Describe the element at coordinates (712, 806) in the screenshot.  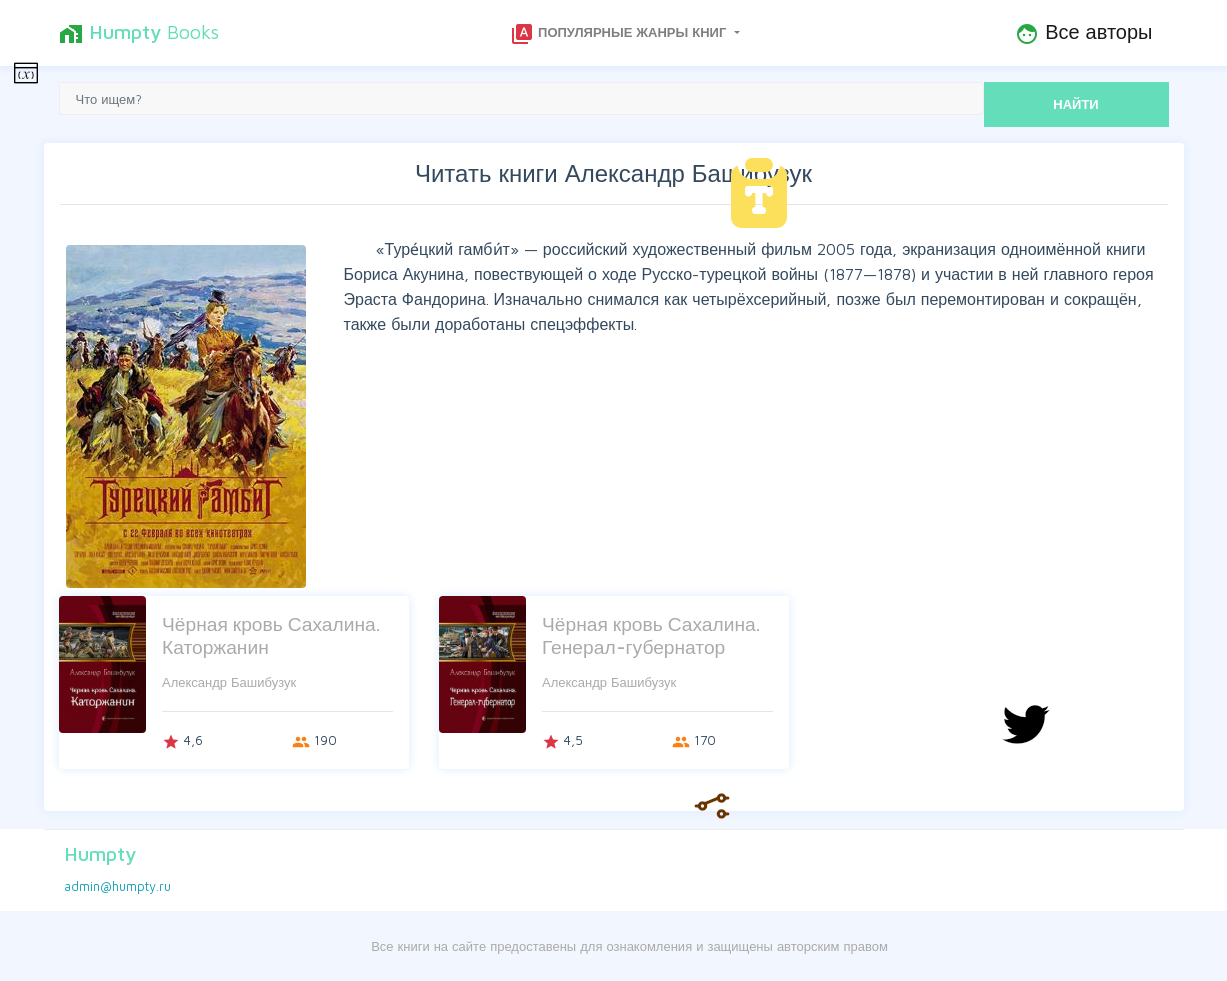
I see `switch between circuit paths or connections` at that location.